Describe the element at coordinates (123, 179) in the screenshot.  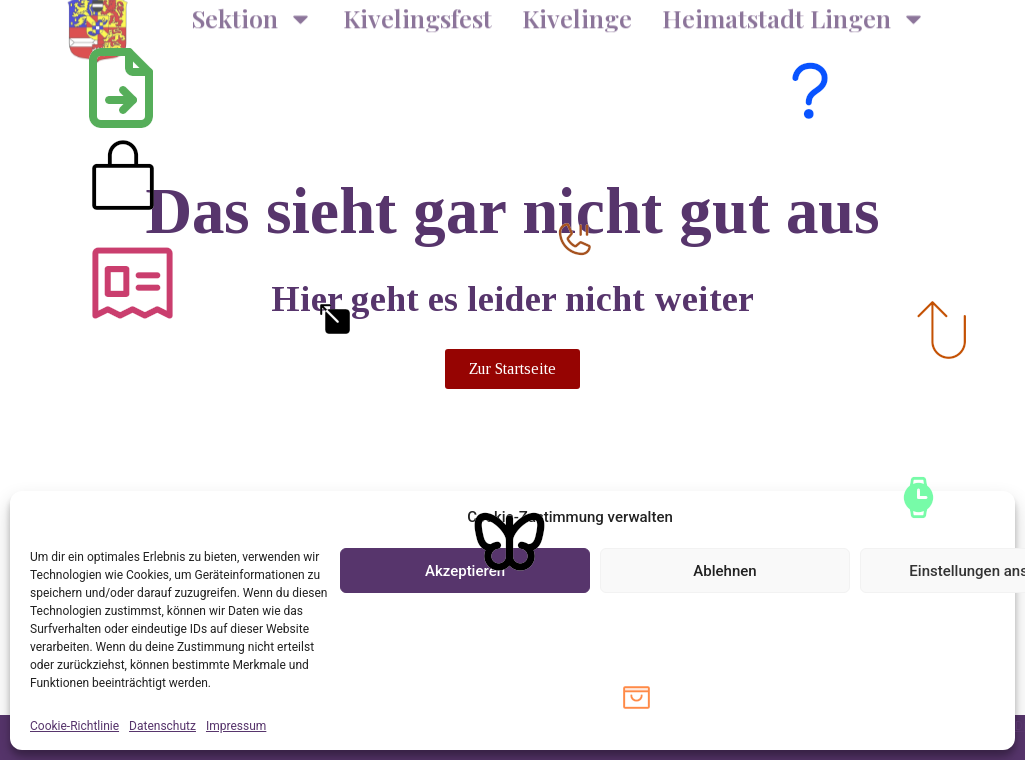
I see `lock or secure this item` at that location.